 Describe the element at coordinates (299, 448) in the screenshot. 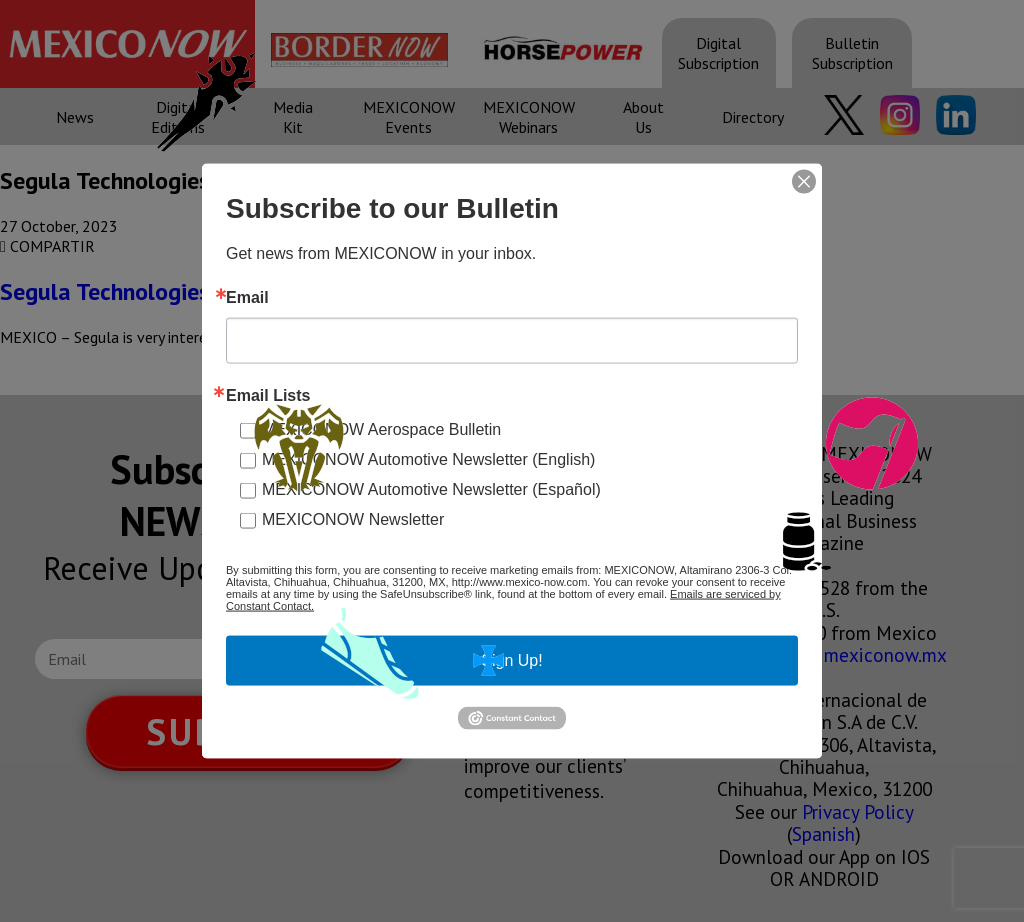

I see `select gargoyle character or unit` at that location.